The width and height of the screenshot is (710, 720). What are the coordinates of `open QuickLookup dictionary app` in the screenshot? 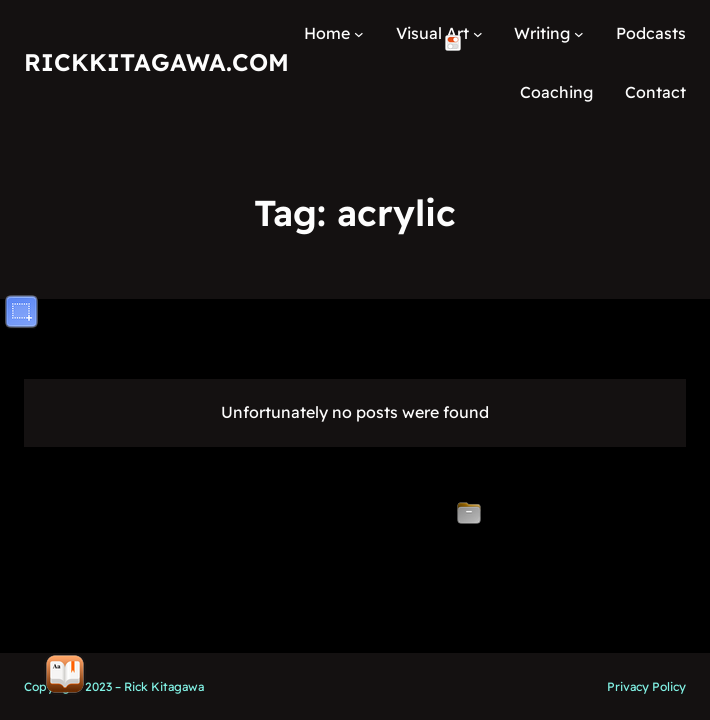 It's located at (65, 674).